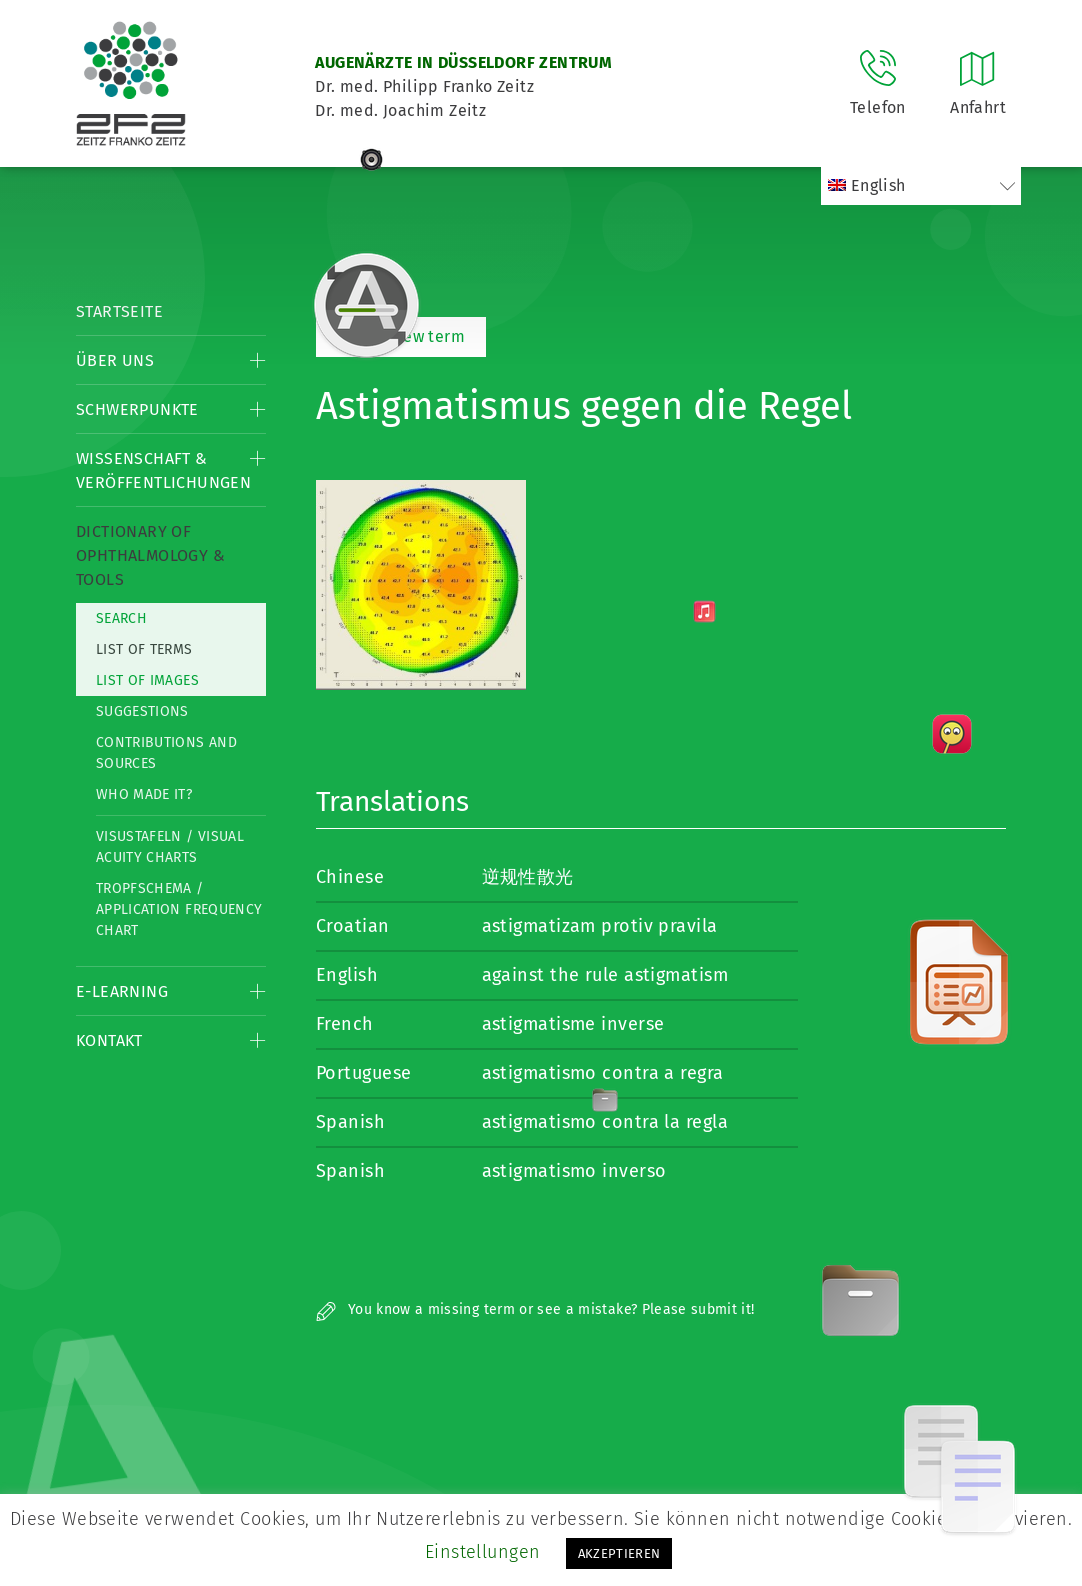 The image size is (1082, 1586). I want to click on check for available software updates, so click(366, 305).